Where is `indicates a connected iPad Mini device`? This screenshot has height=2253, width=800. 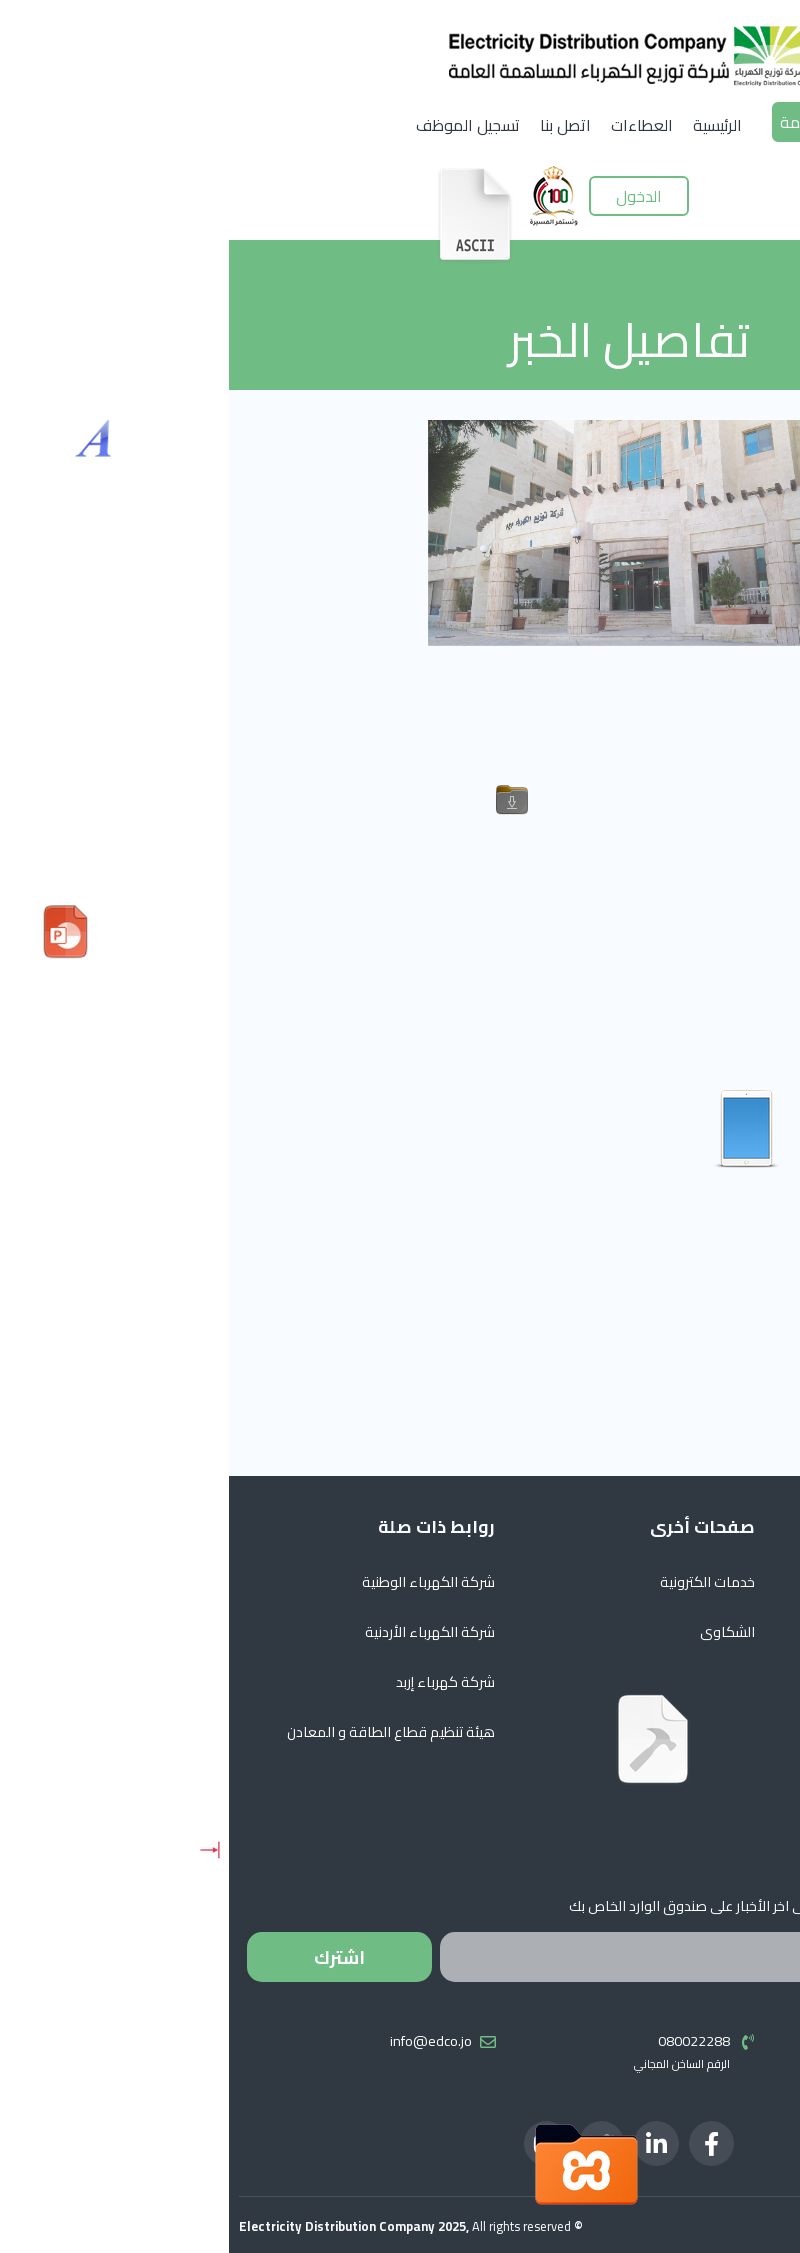 indicates a connected iPad Mini device is located at coordinates (746, 1121).